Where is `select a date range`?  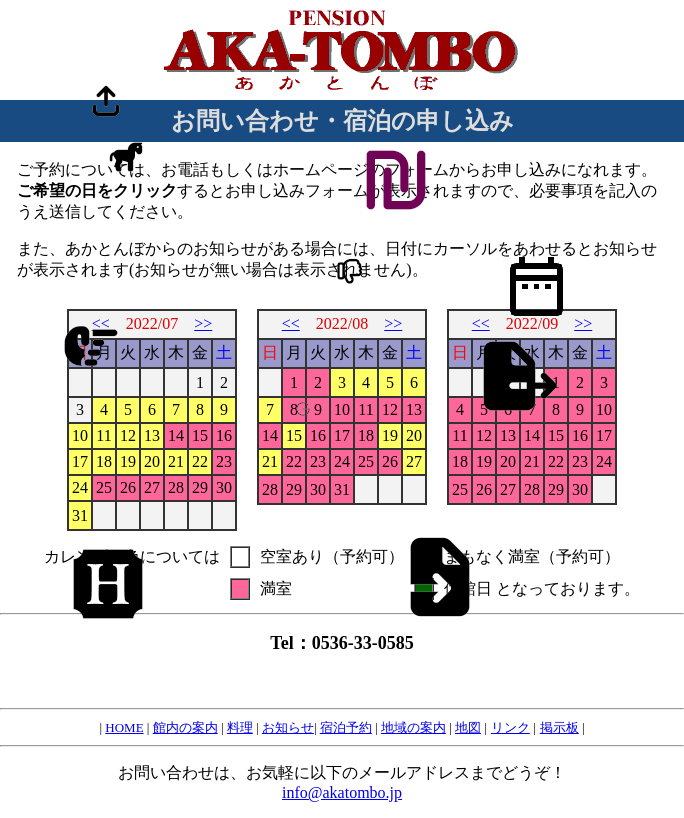
select a date range is located at coordinates (536, 286).